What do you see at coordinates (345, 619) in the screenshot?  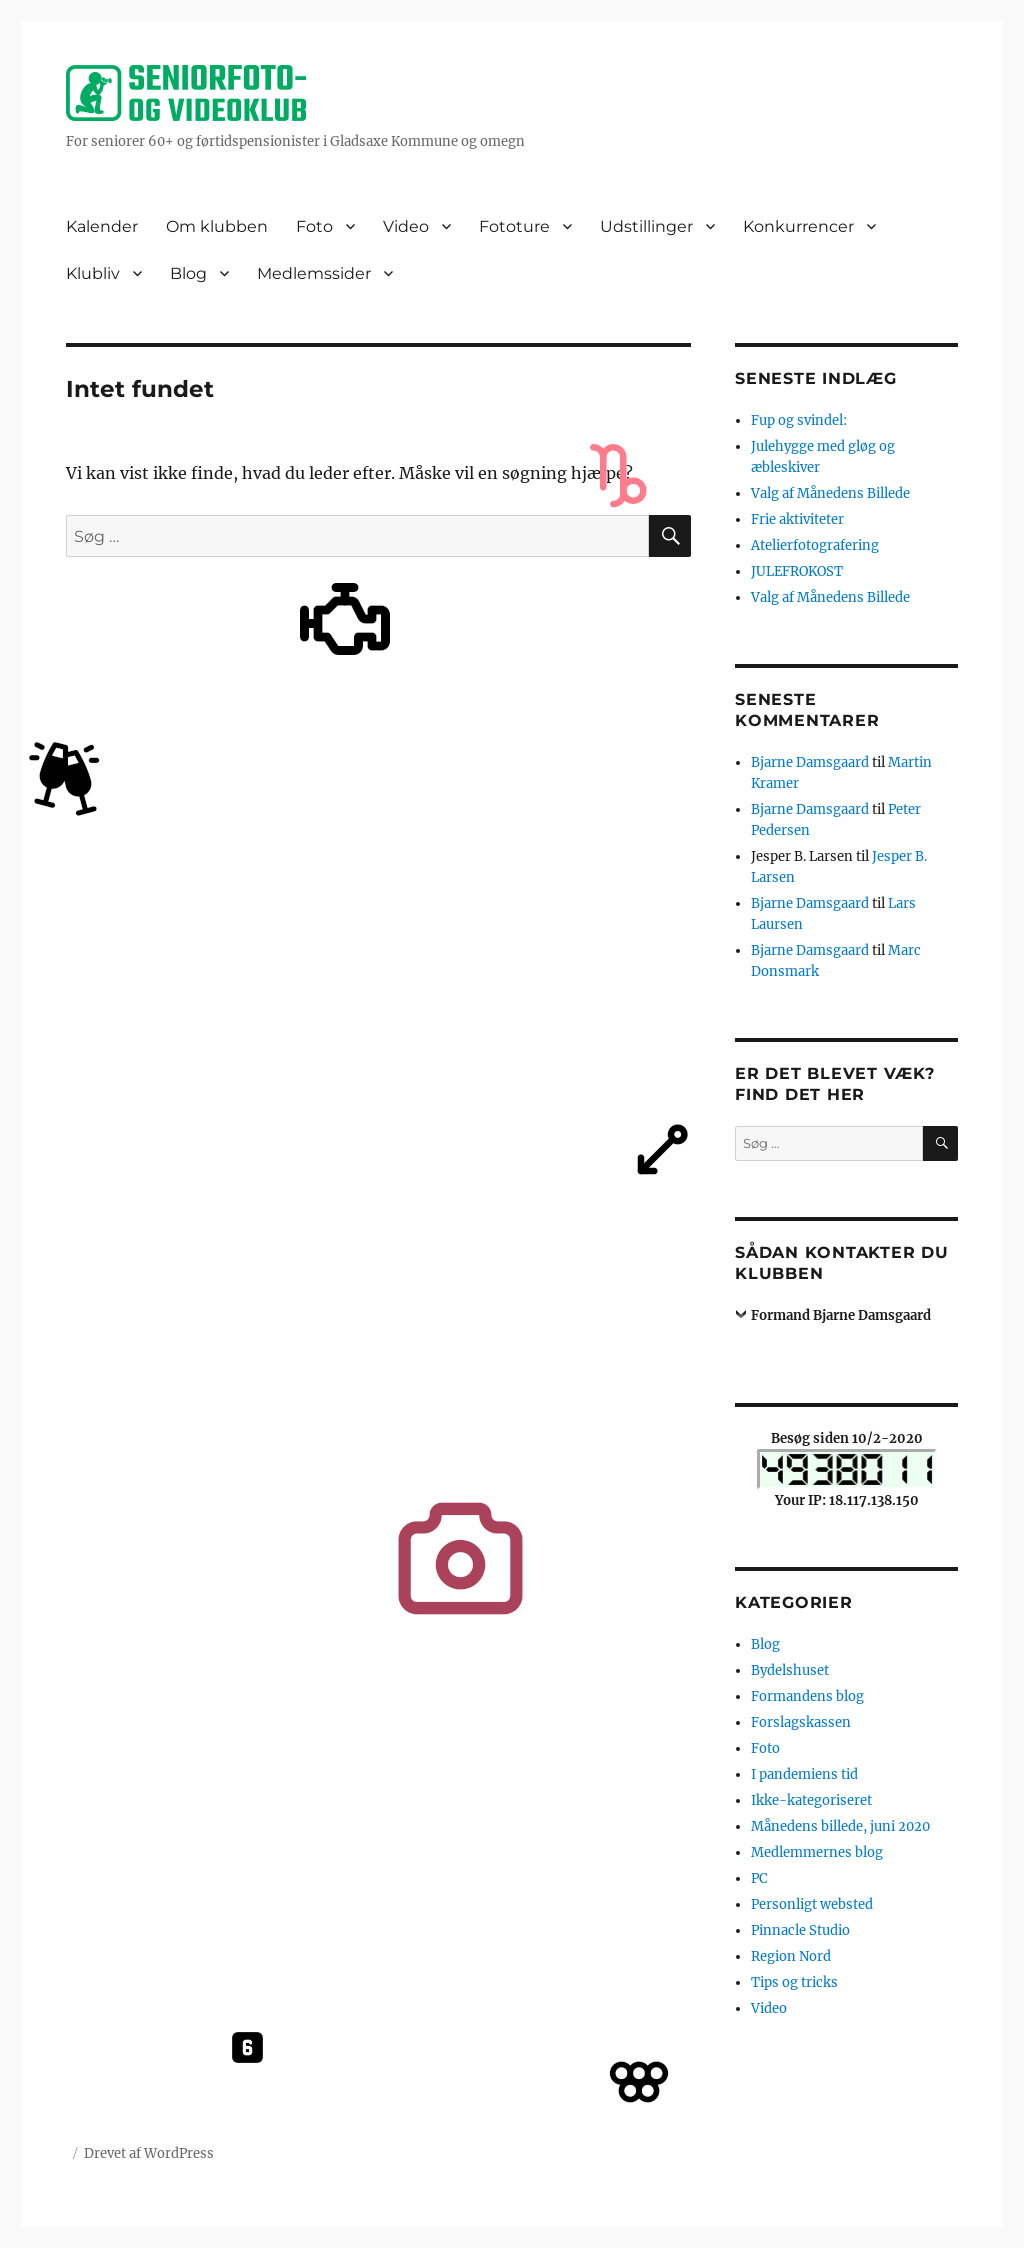 I see `view engine or vehicle diagnostics` at bounding box center [345, 619].